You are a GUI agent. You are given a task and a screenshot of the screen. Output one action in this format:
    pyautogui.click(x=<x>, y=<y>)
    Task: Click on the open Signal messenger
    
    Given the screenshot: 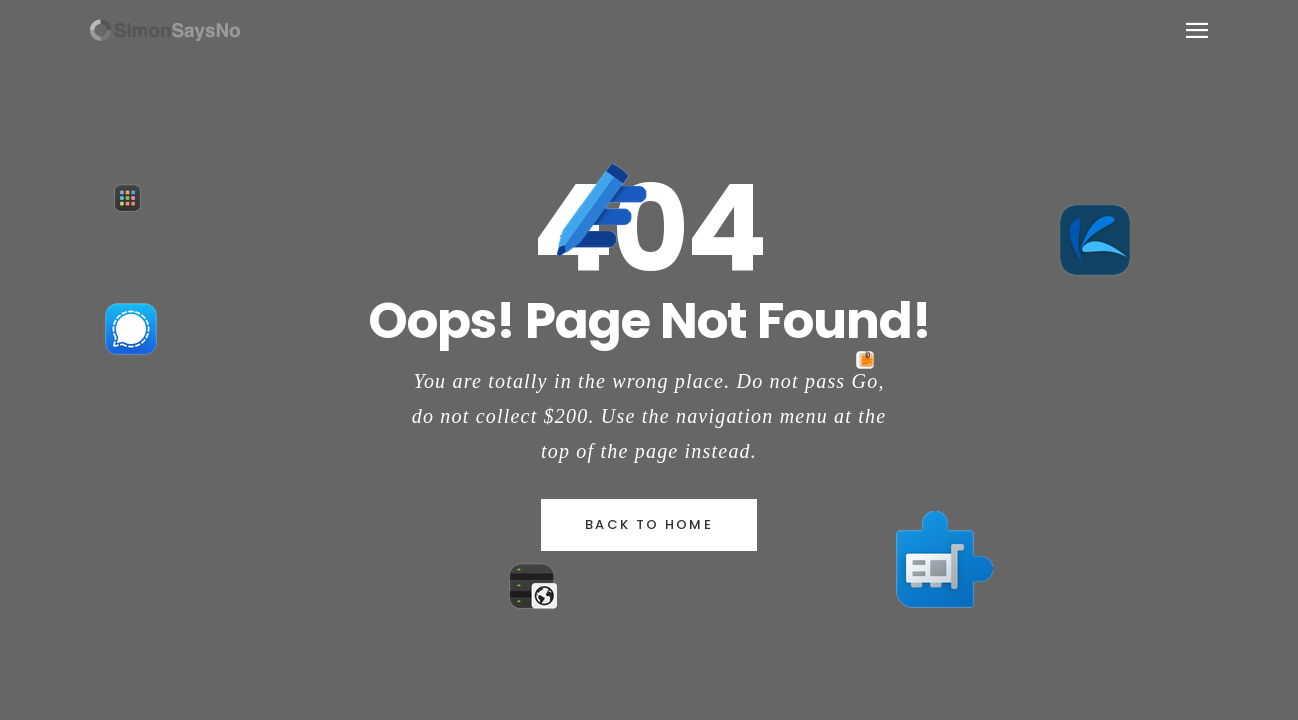 What is the action you would take?
    pyautogui.click(x=131, y=329)
    